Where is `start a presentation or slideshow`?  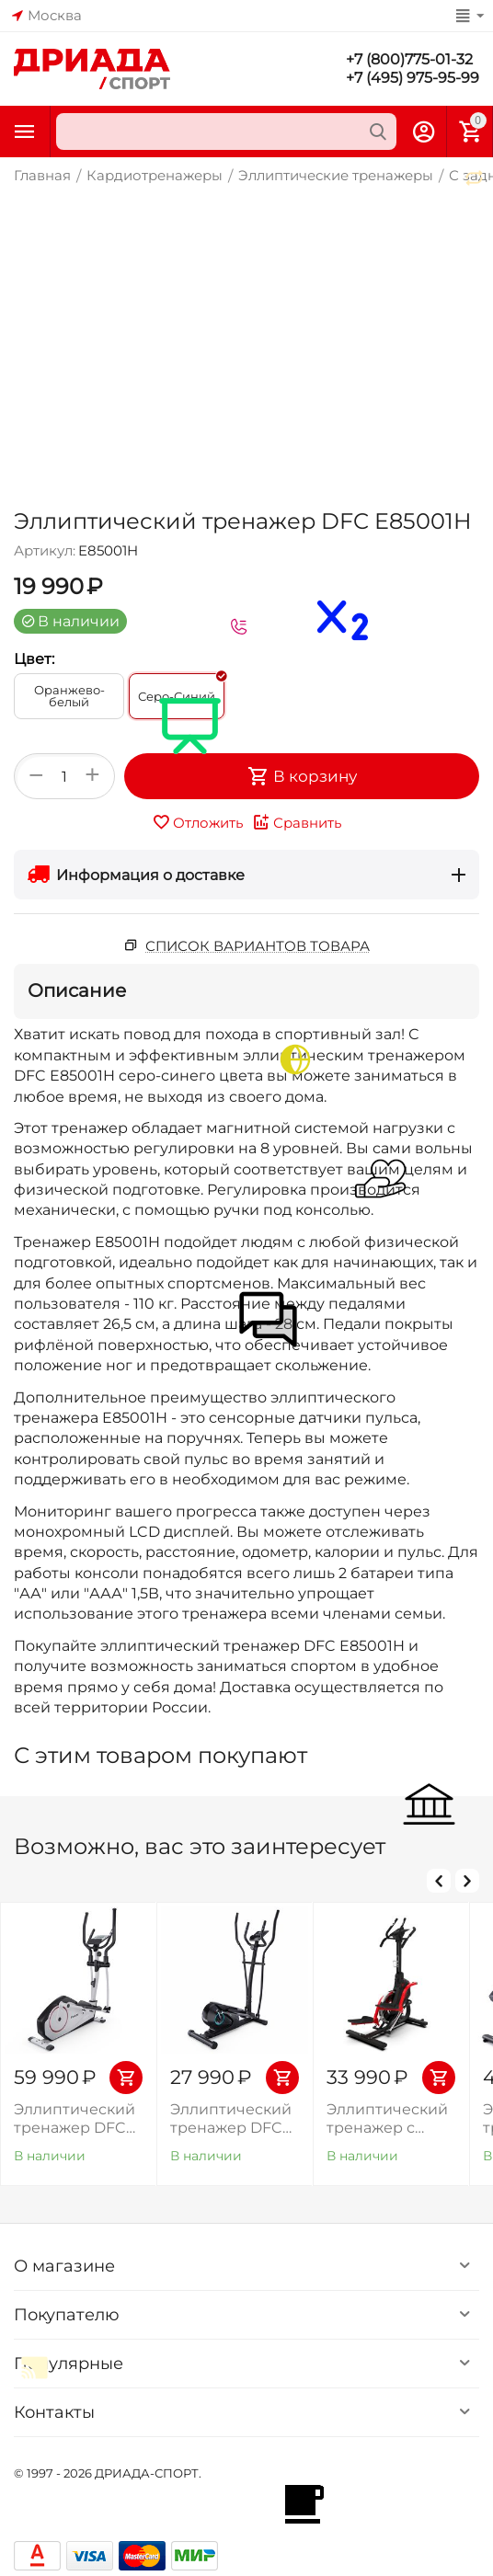 start a presentation or slideshow is located at coordinates (189, 726).